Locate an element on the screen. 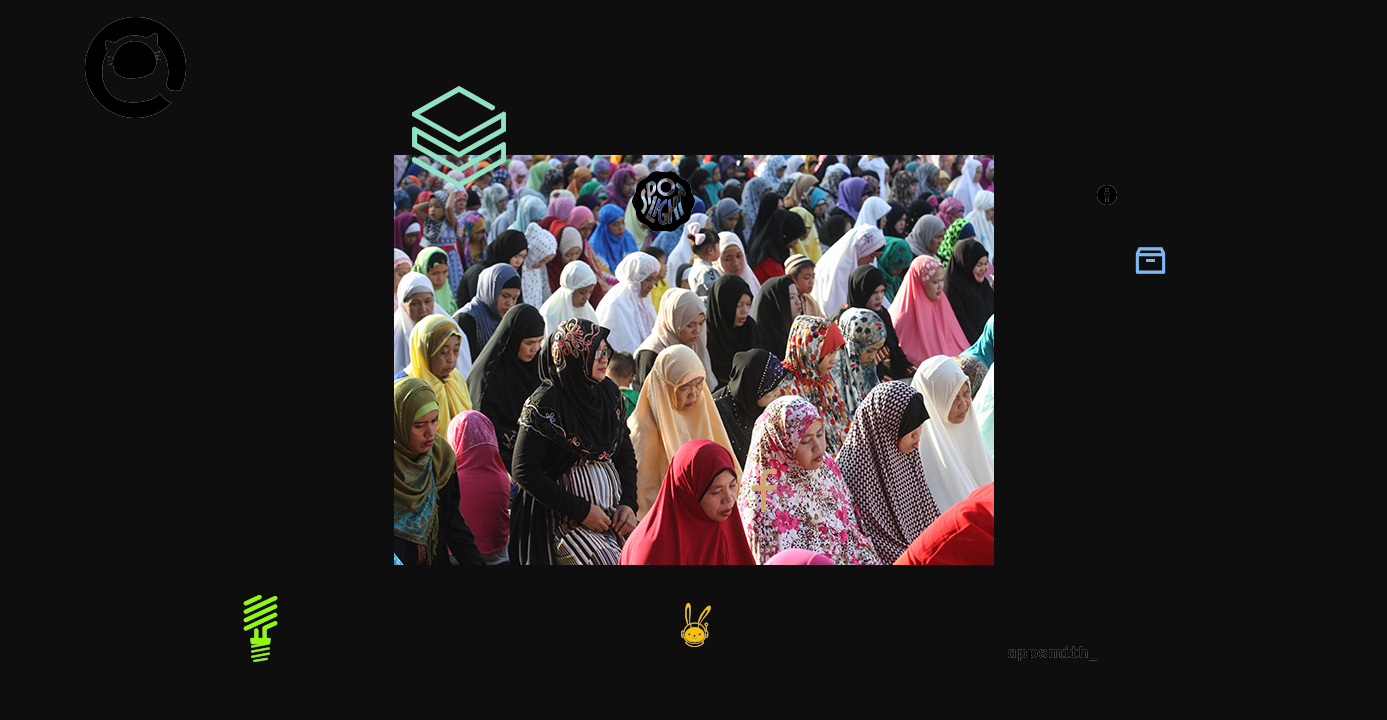  indicates content requiring attribution under creative commons license is located at coordinates (1107, 195).